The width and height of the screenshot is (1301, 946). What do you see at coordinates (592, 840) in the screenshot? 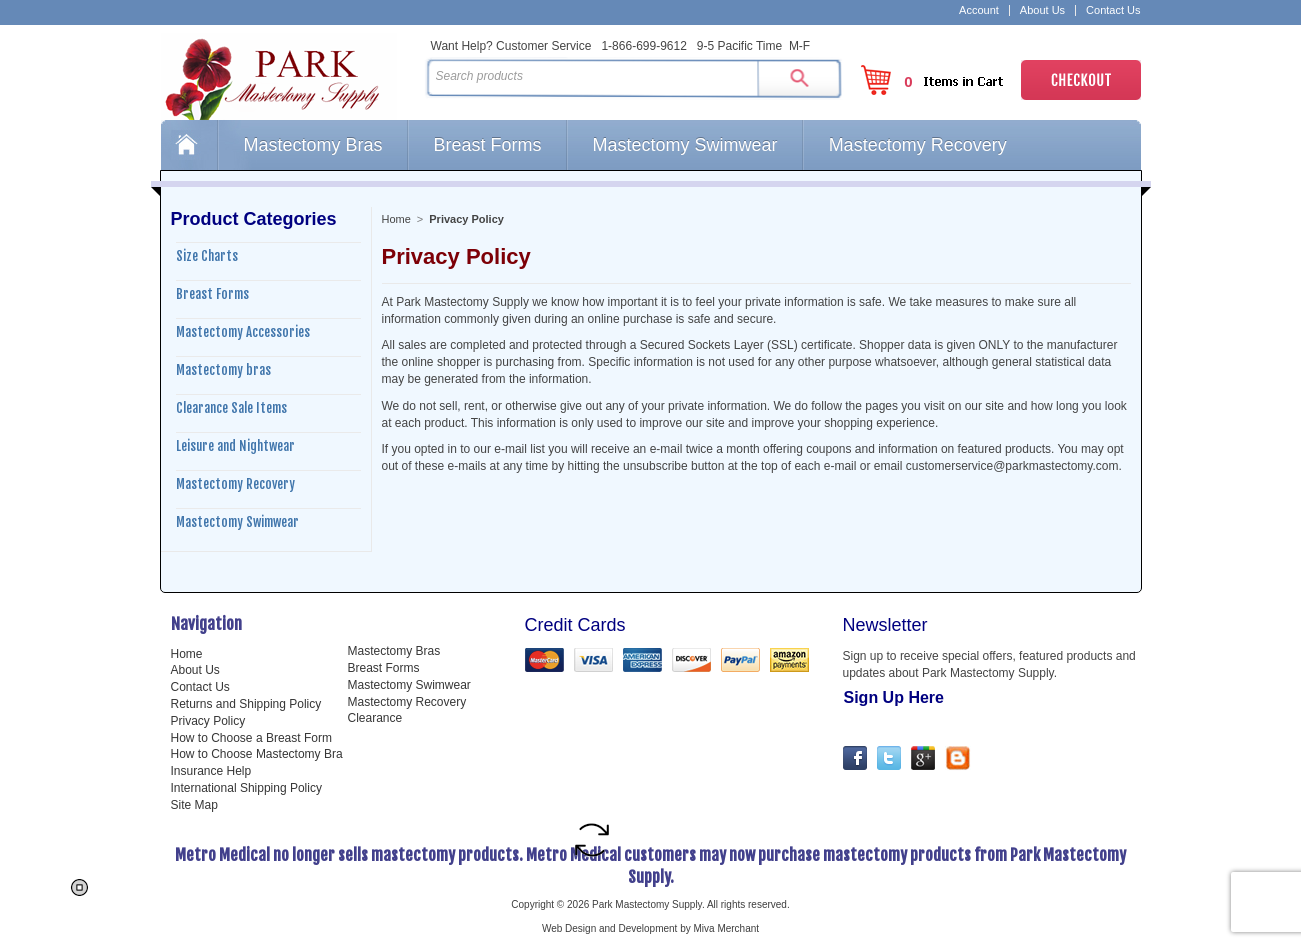
I see `refresh or reload content` at bounding box center [592, 840].